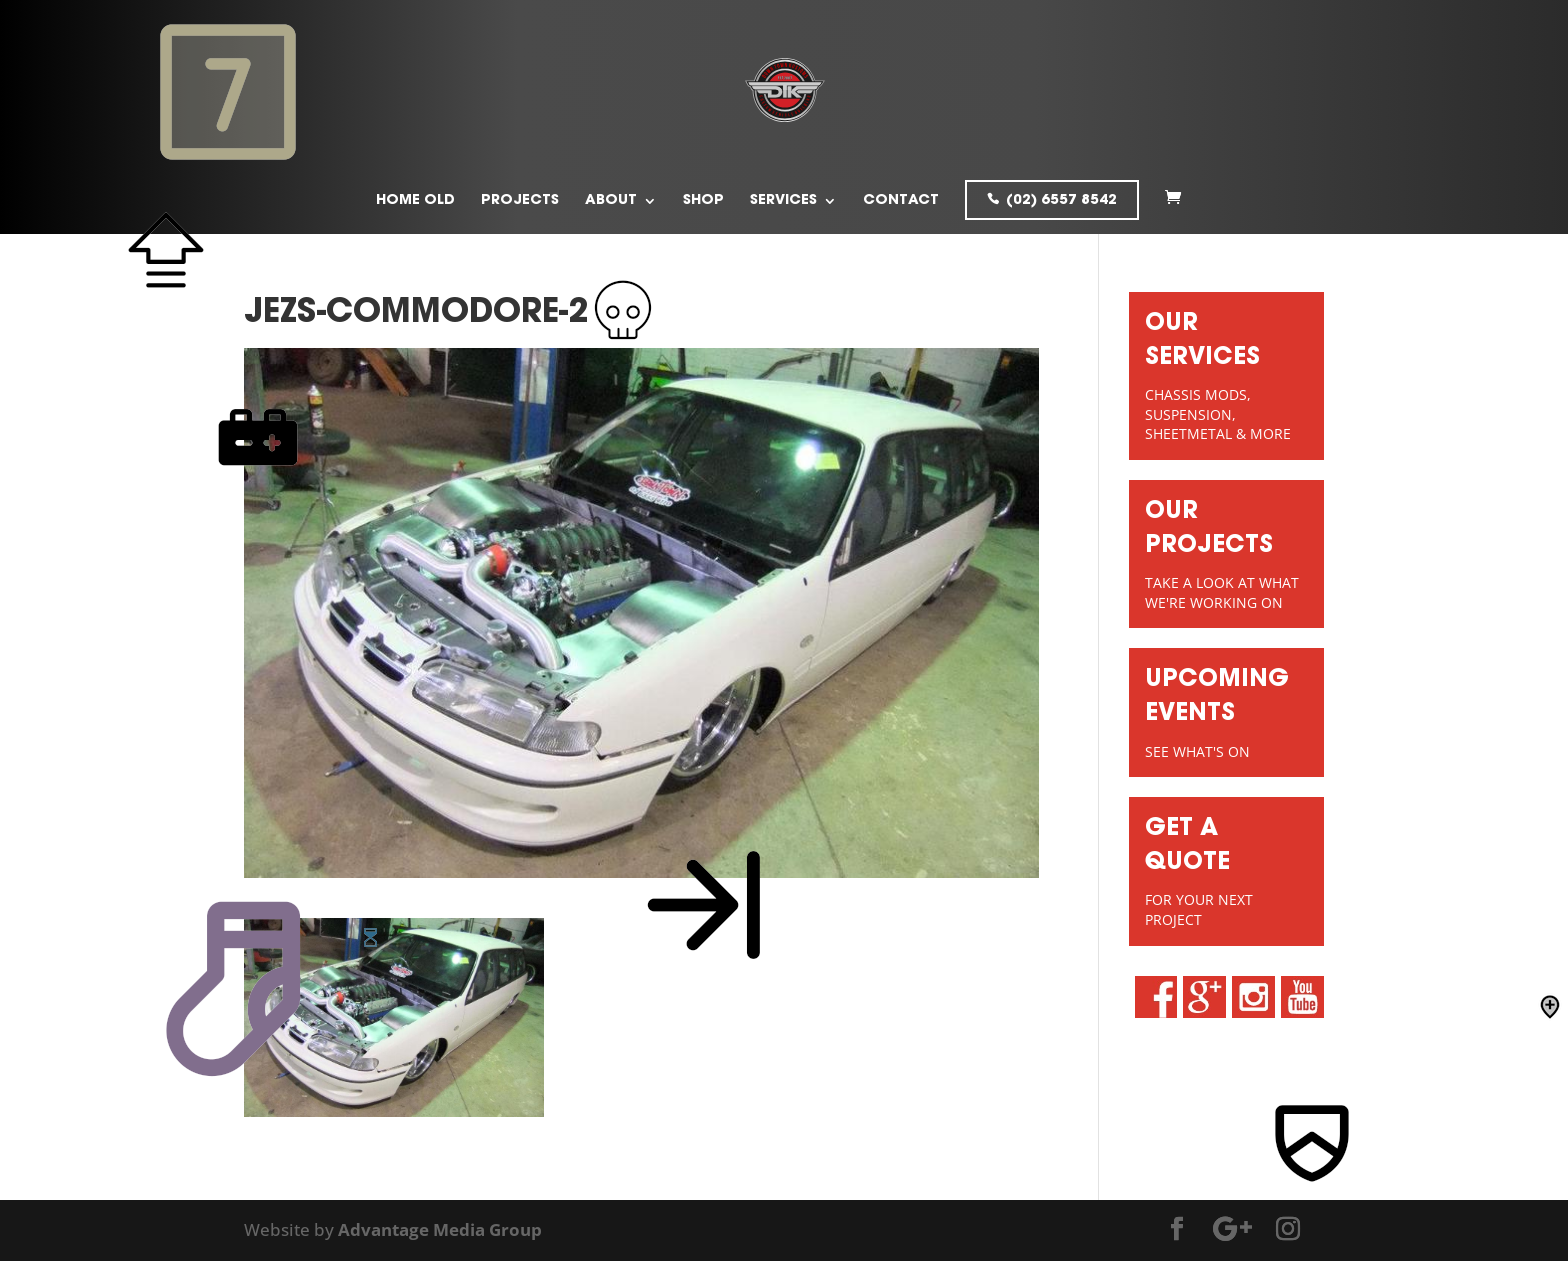 This screenshot has height=1261, width=1568. What do you see at coordinates (166, 253) in the screenshot?
I see `upload file or content` at bounding box center [166, 253].